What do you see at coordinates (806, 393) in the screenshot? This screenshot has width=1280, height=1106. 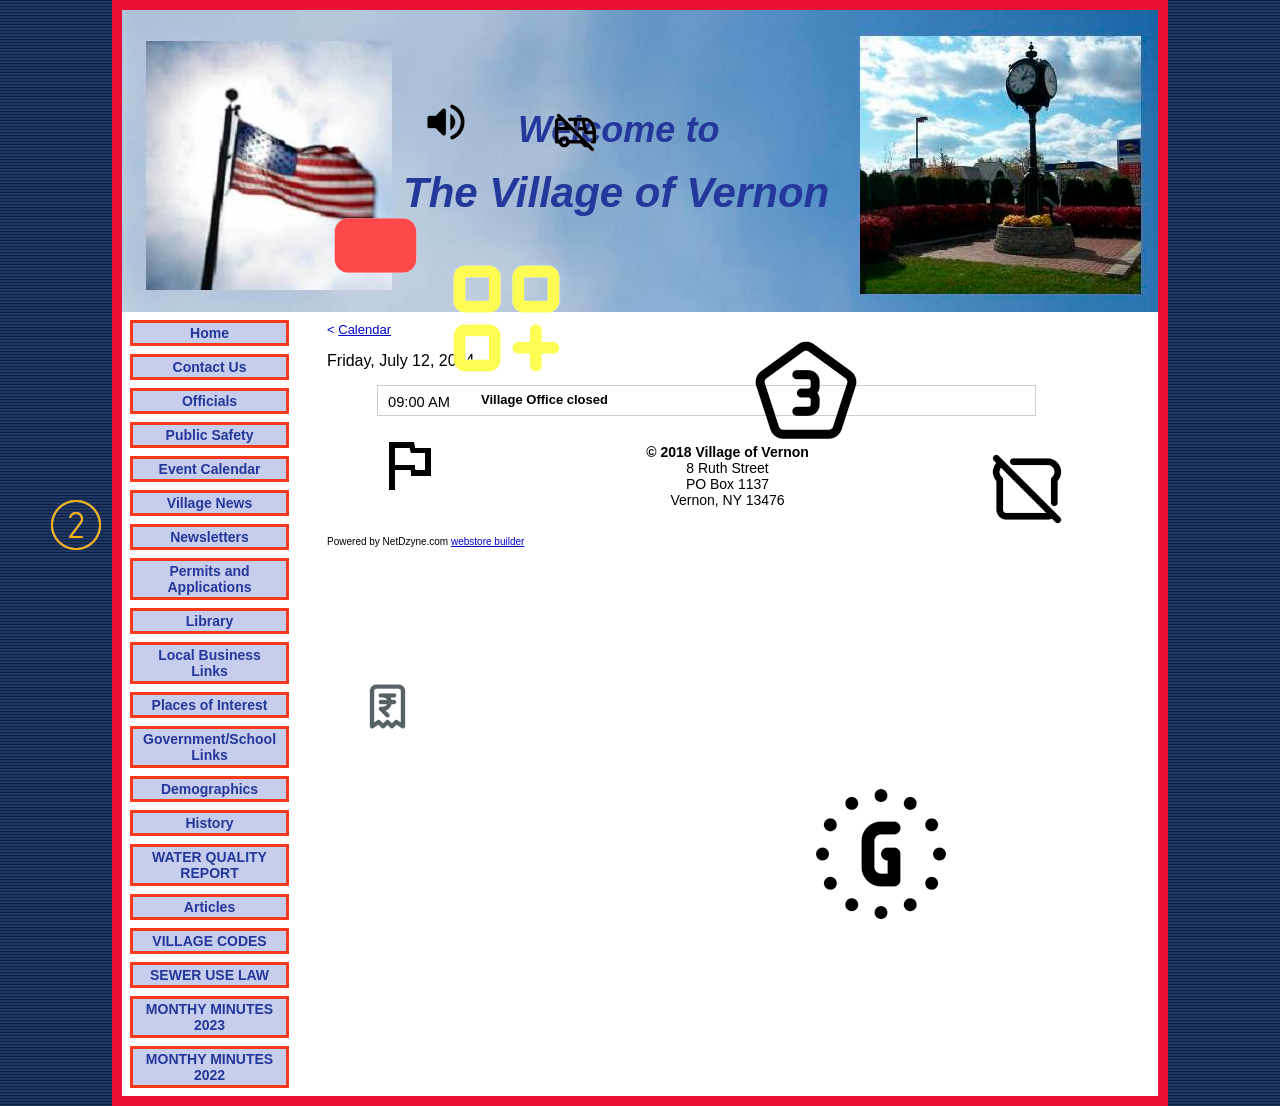 I see `step 3 in a multi-step process` at bounding box center [806, 393].